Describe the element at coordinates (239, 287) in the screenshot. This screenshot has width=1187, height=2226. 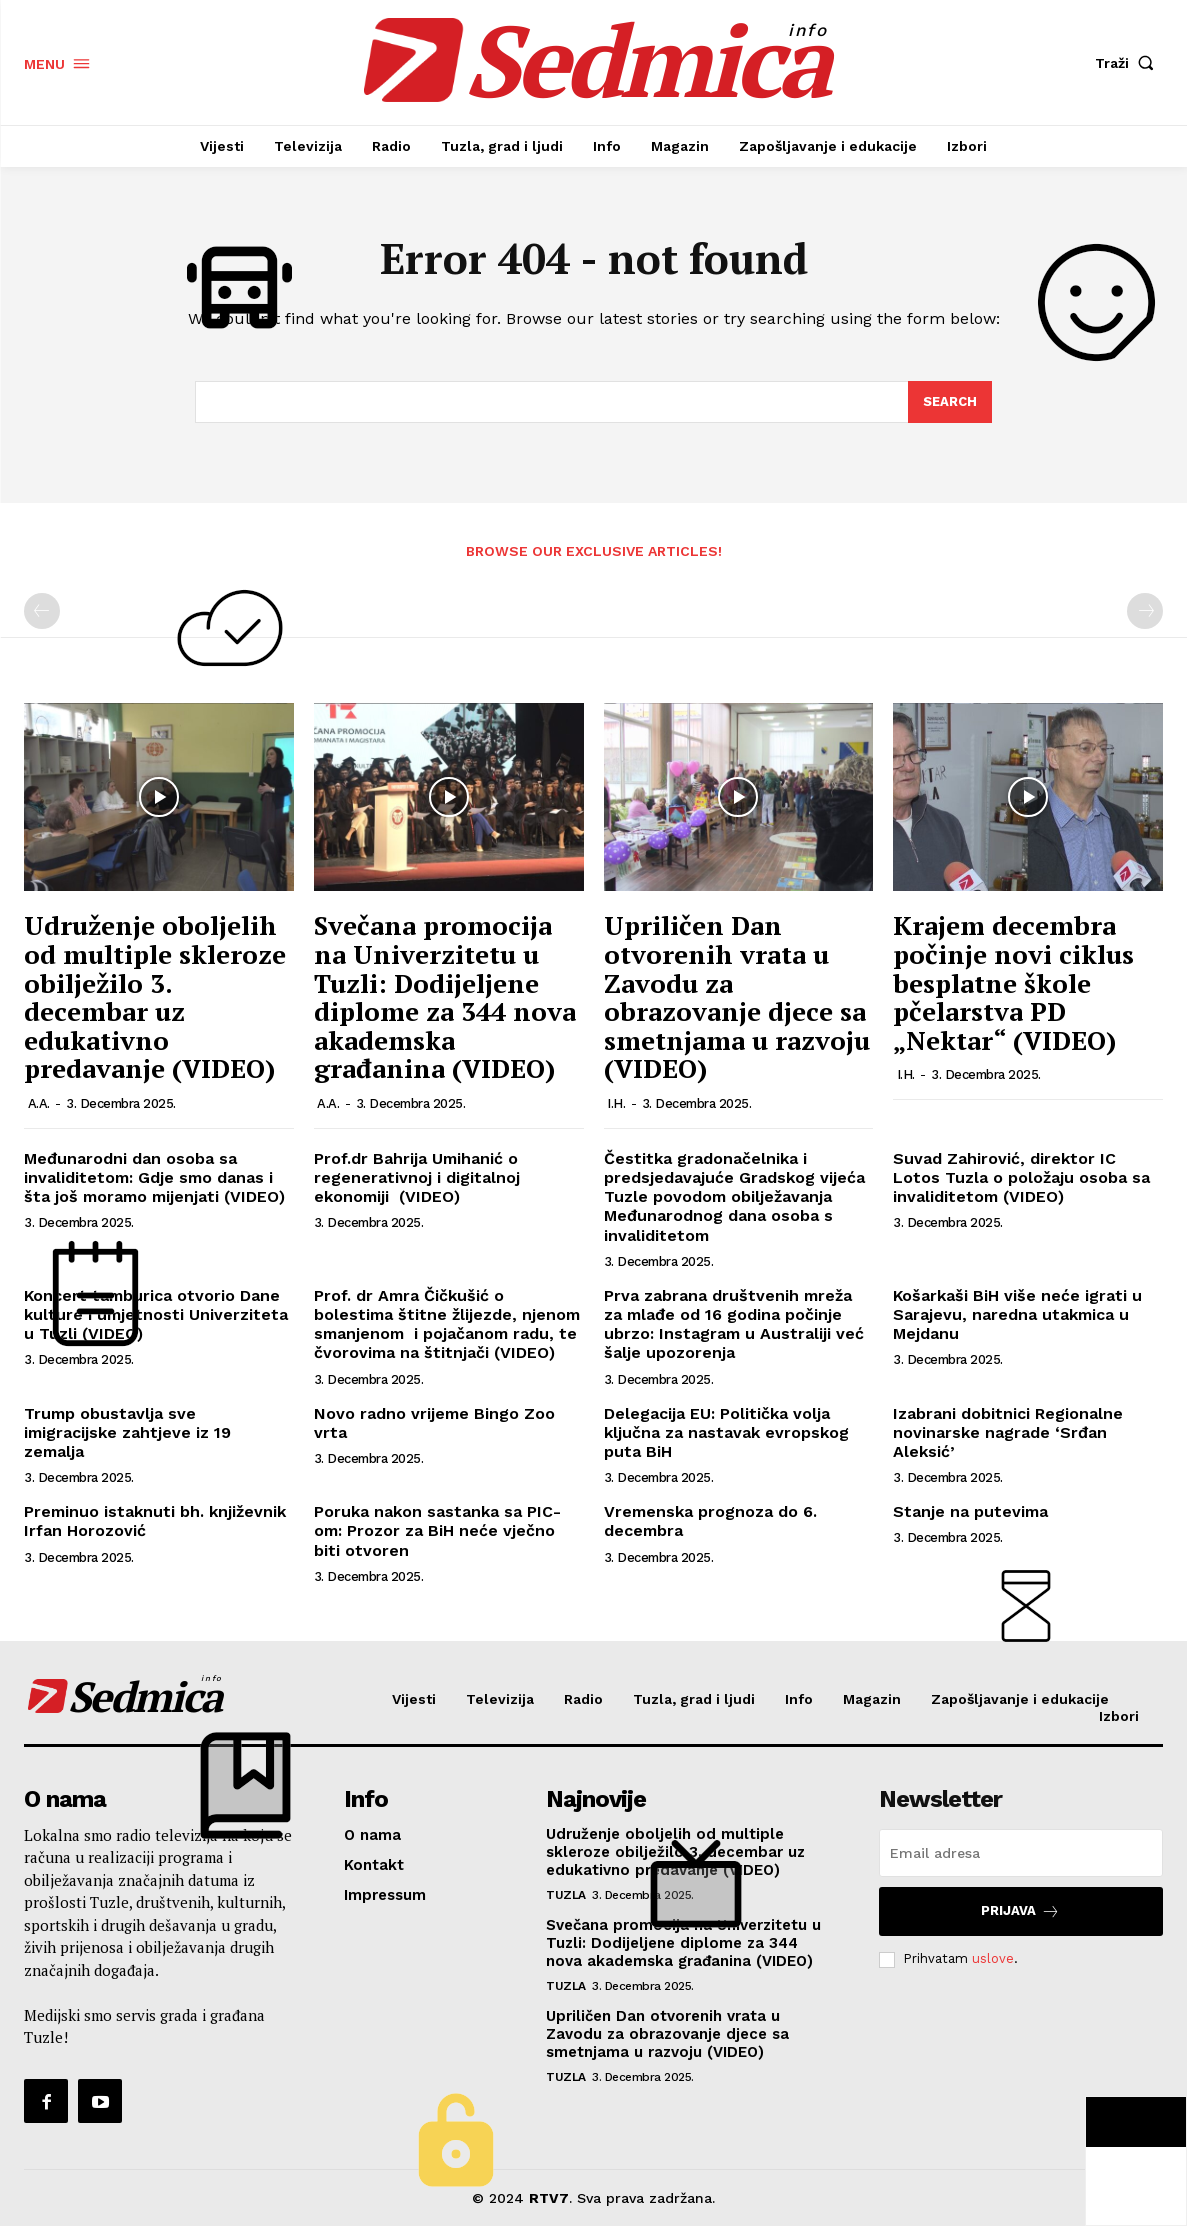
I see `view bus routes or schedules` at that location.